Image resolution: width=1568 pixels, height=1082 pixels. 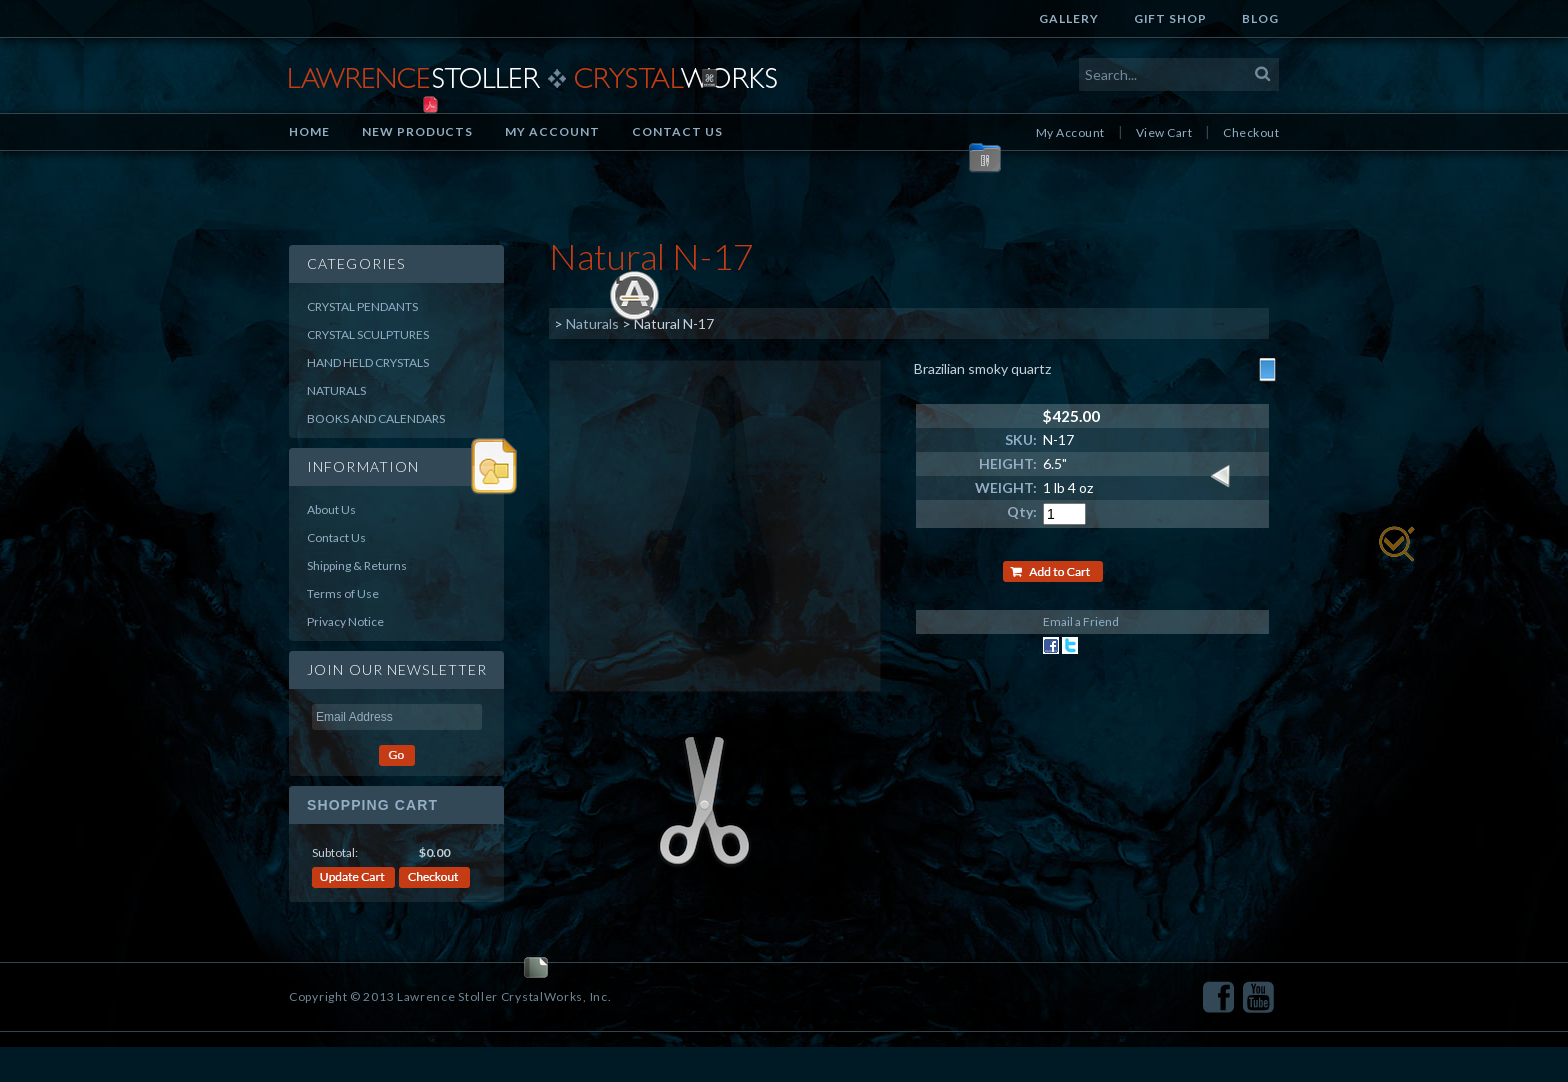 I want to click on start media playback (right-to-left interface), so click(x=1220, y=475).